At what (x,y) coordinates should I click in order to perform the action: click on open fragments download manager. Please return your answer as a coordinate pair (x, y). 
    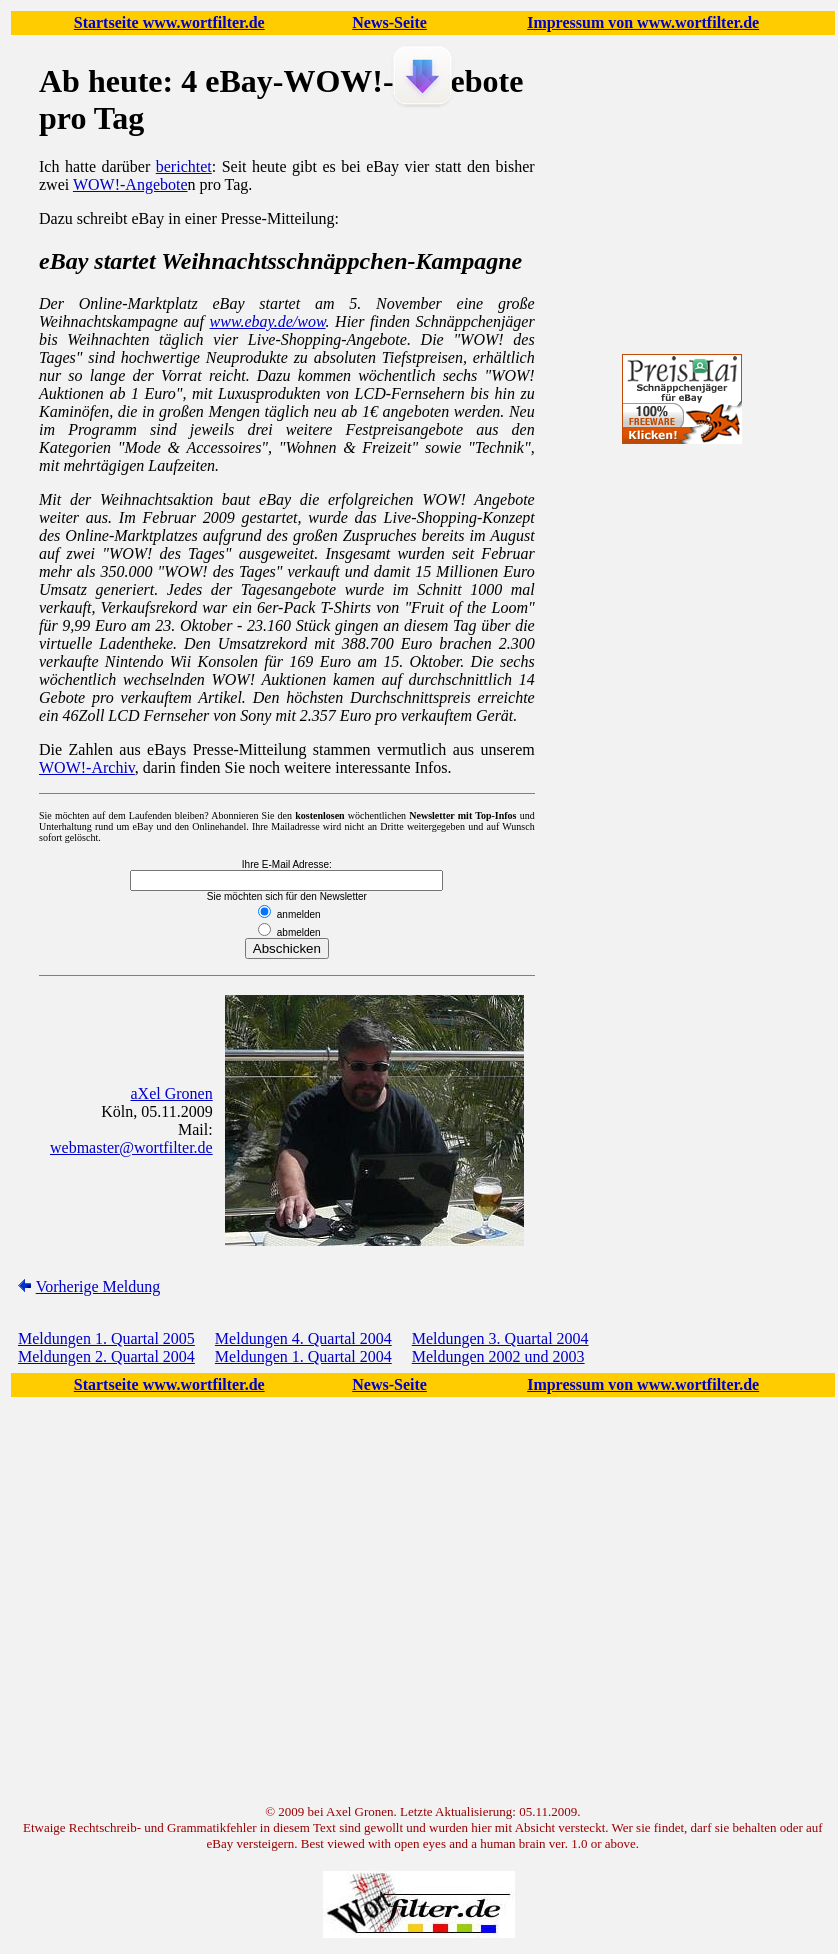
    Looking at the image, I should click on (422, 75).